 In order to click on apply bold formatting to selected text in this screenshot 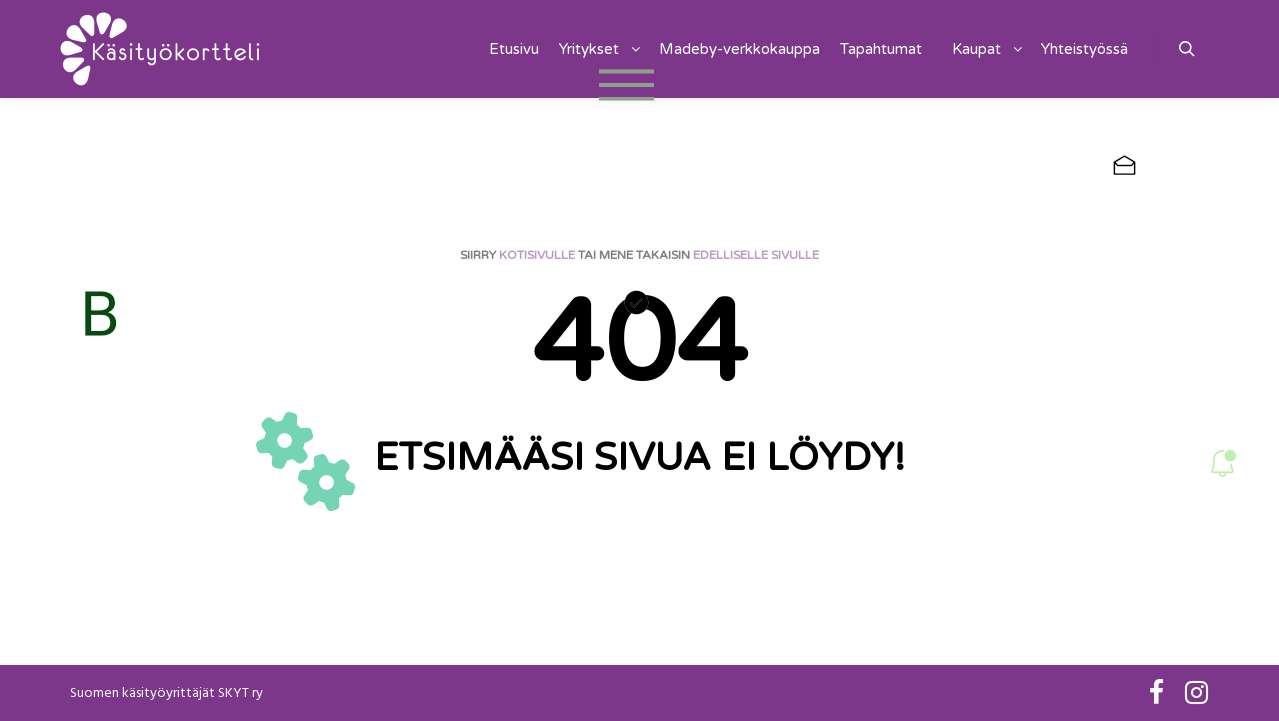, I will do `click(98, 313)`.